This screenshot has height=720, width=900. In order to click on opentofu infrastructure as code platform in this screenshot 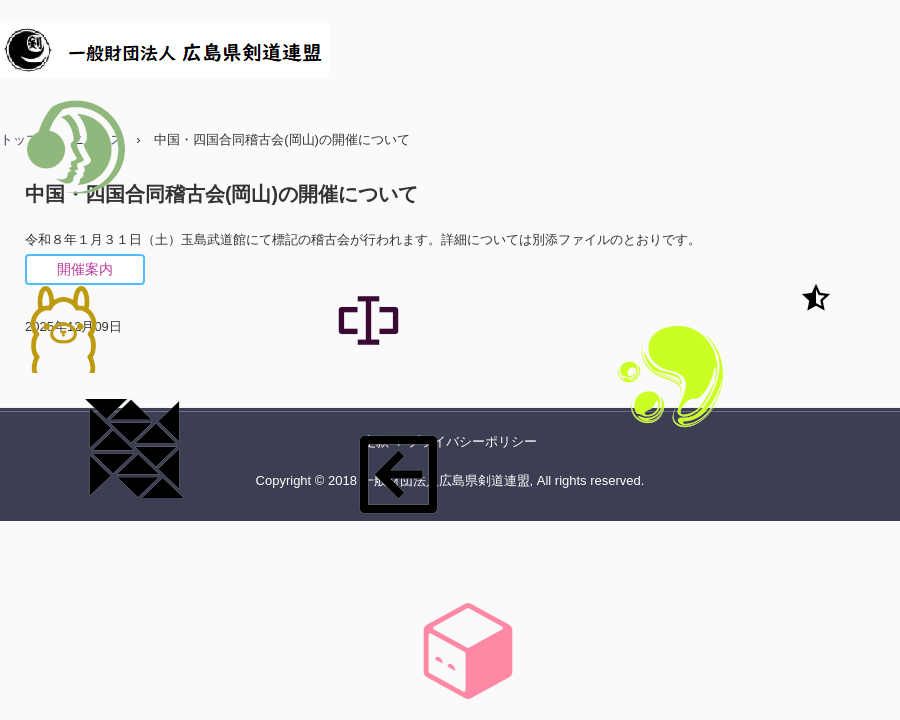, I will do `click(468, 651)`.